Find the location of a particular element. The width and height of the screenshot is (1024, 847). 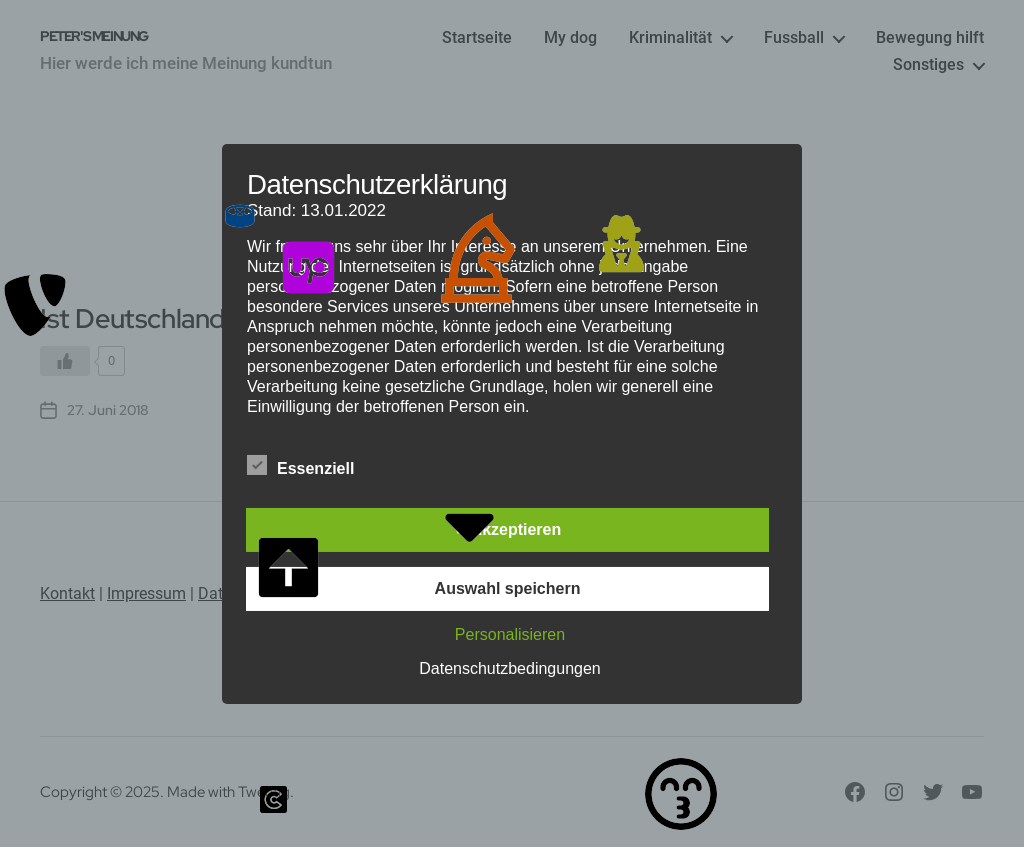

access incognito or private browsing mode is located at coordinates (621, 244).